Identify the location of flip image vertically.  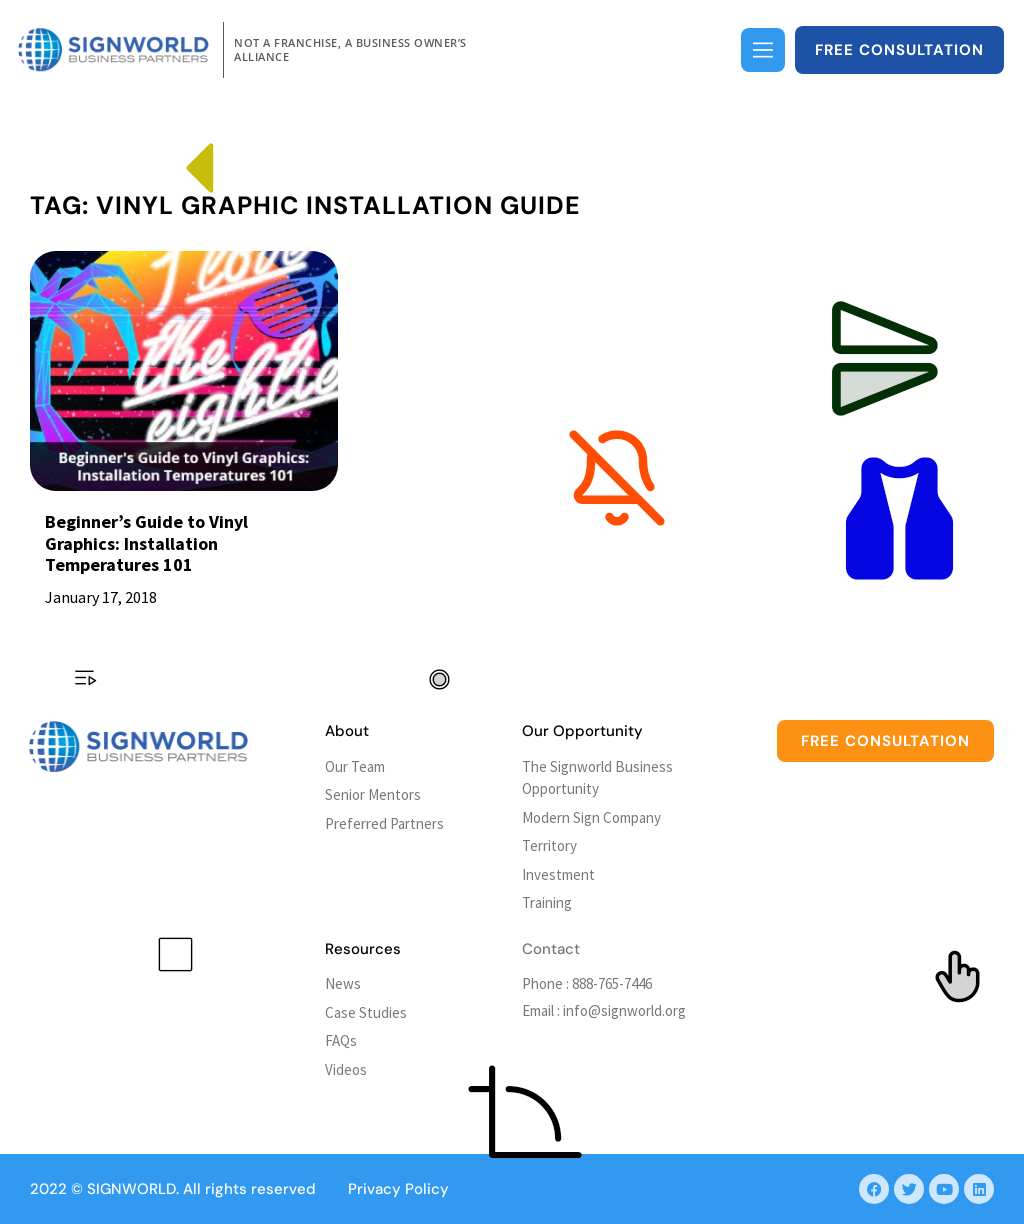
(880, 358).